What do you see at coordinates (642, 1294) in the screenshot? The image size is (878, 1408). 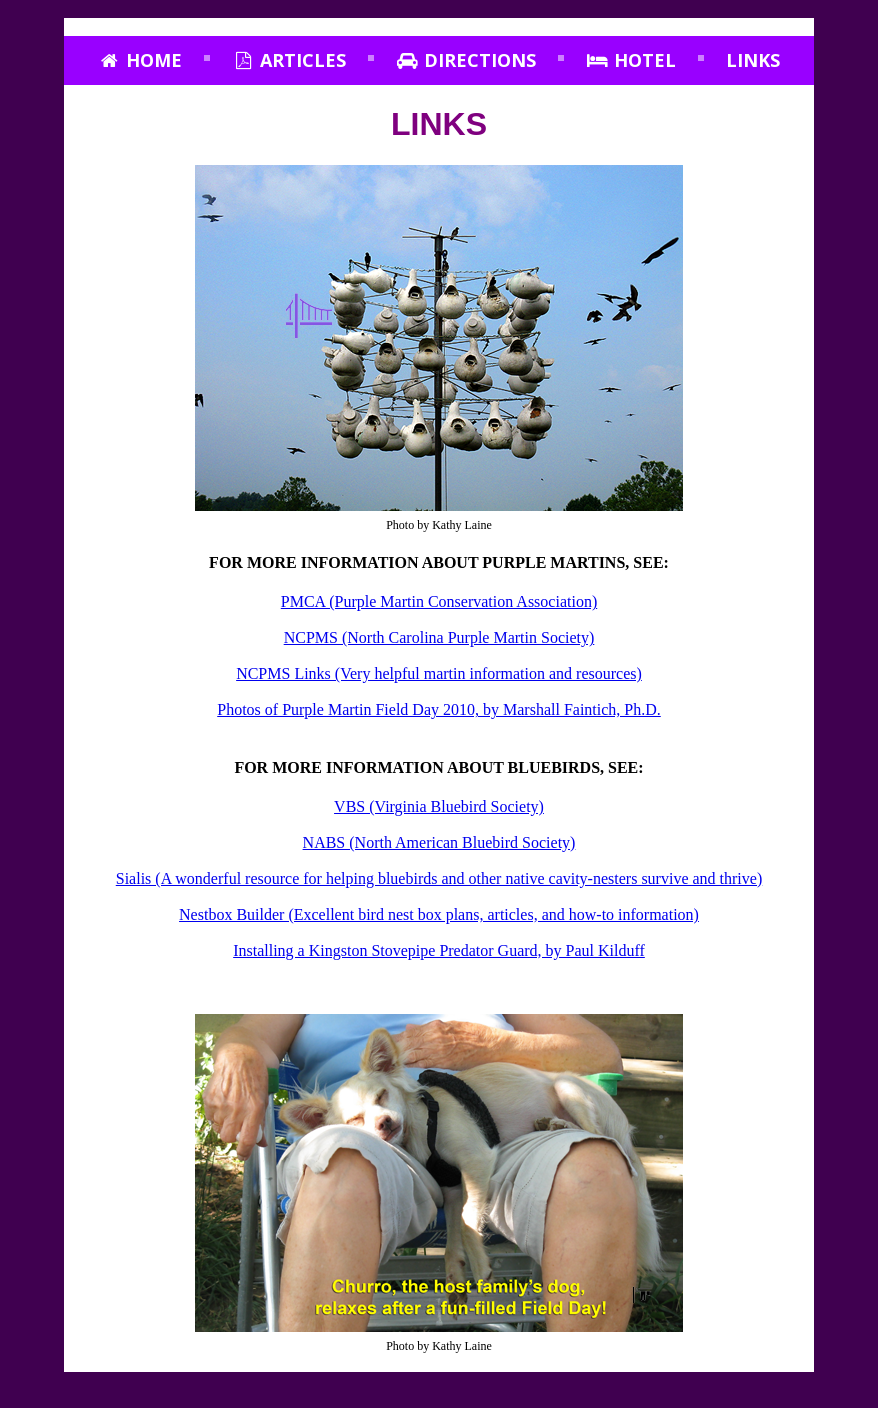 I see `laundry or clothing care feature` at bounding box center [642, 1294].